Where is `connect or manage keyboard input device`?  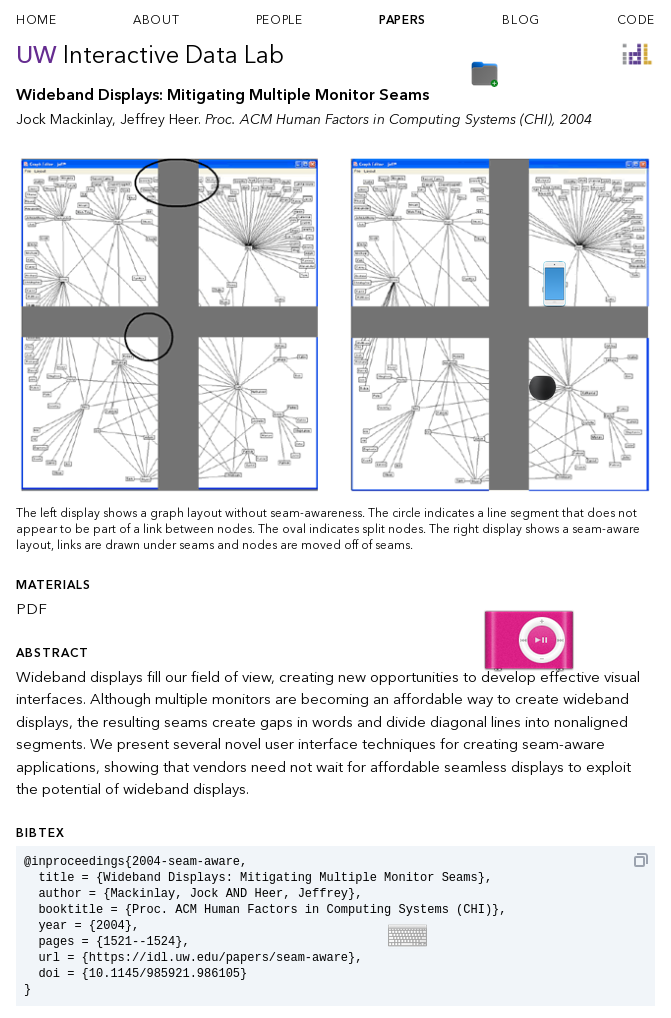
connect or manage keyboard input device is located at coordinates (407, 935).